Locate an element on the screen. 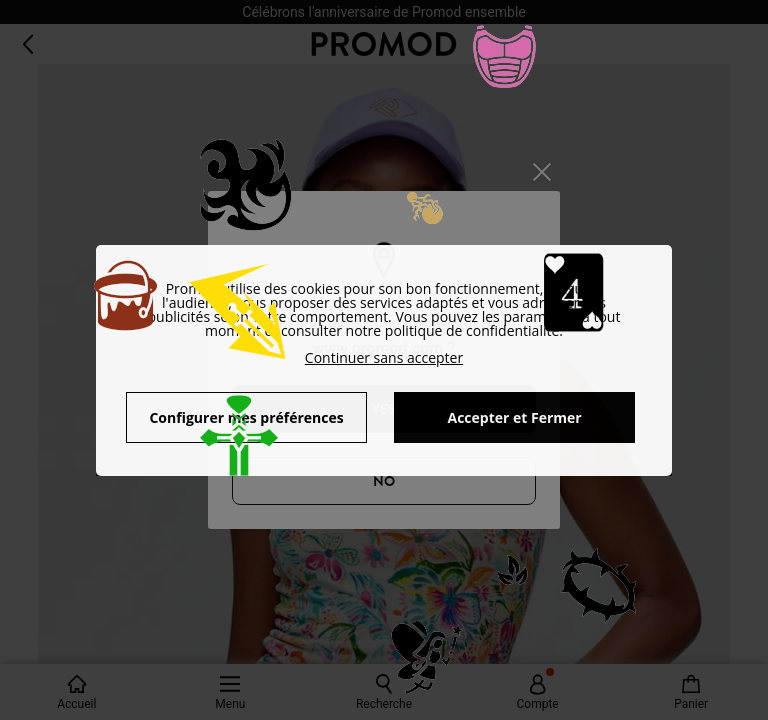  select a sword or melee weapon in a game inventory is located at coordinates (239, 435).